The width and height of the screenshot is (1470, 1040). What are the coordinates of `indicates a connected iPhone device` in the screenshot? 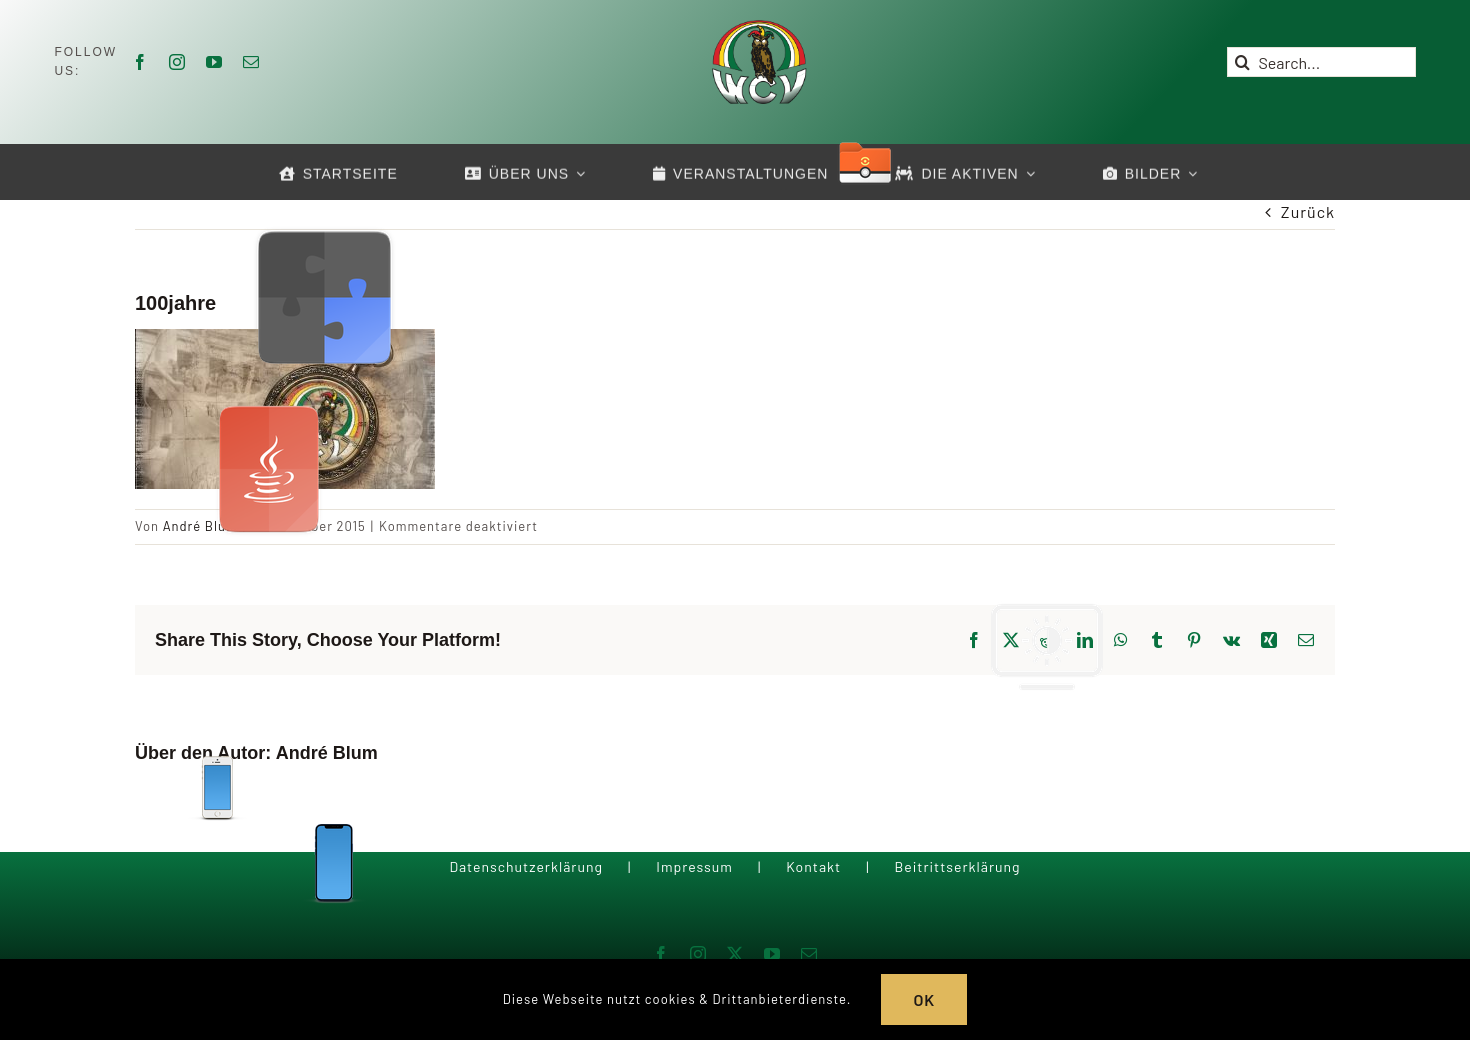 It's located at (217, 788).